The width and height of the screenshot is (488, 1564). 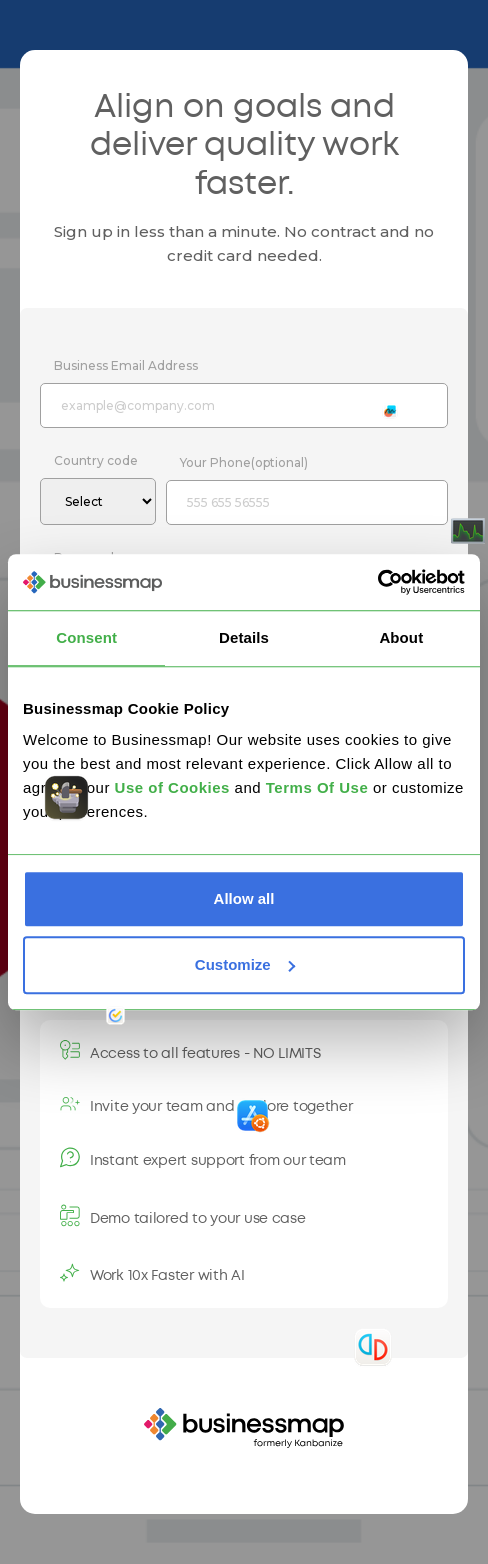 I want to click on launch yuzu nintendo switch emulator, so click(x=373, y=1347).